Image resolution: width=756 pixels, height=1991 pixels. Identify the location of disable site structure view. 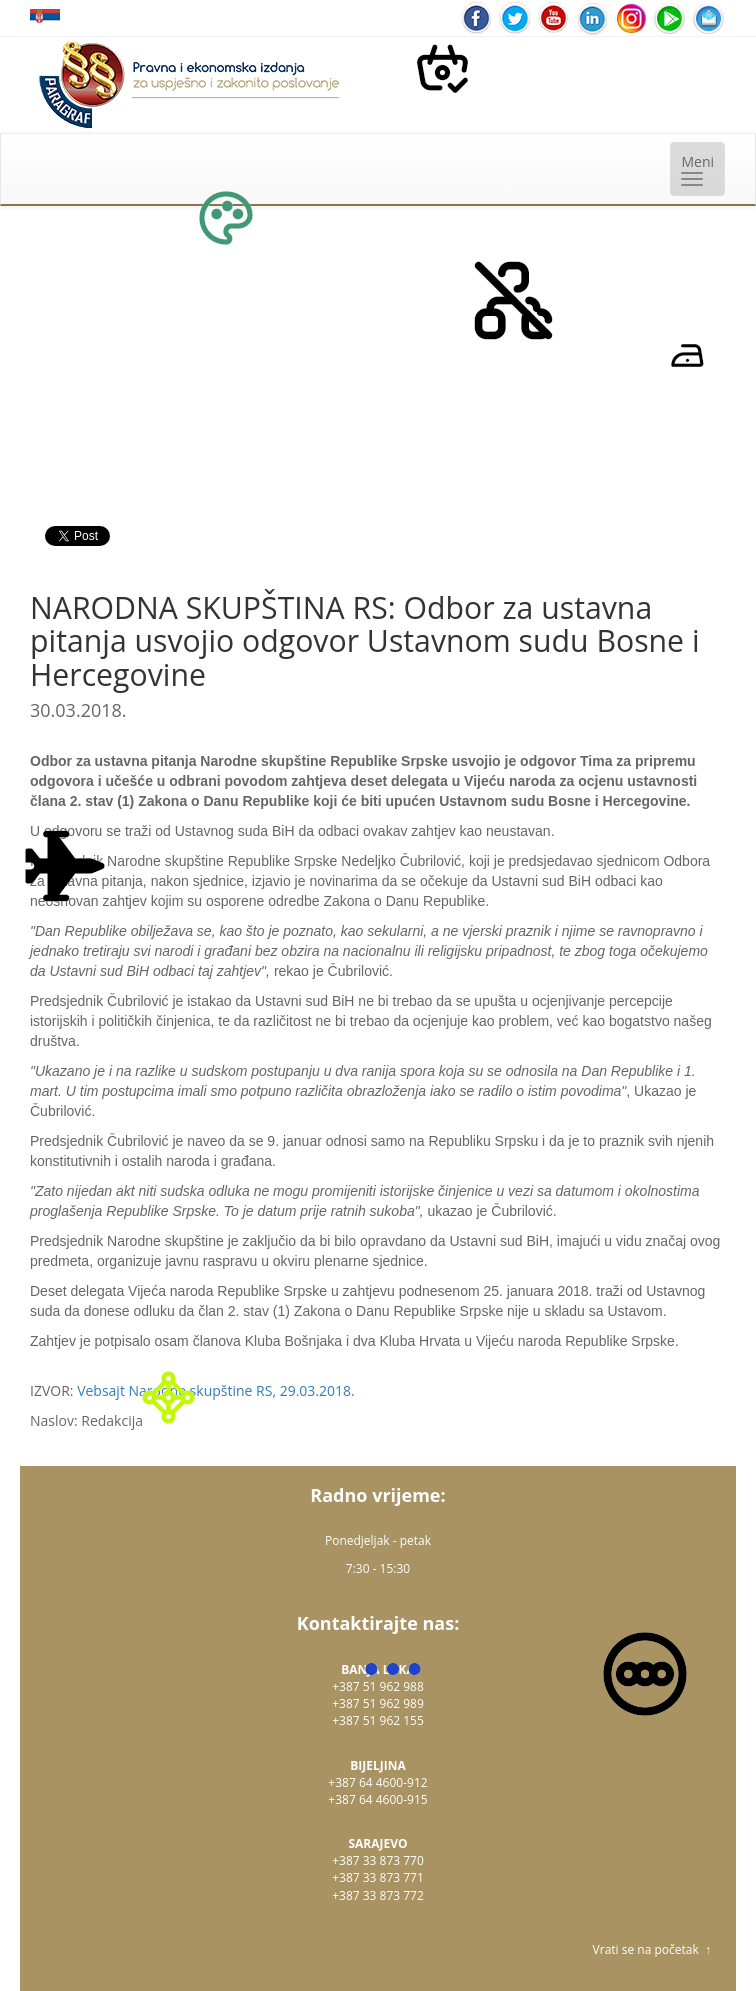
(513, 300).